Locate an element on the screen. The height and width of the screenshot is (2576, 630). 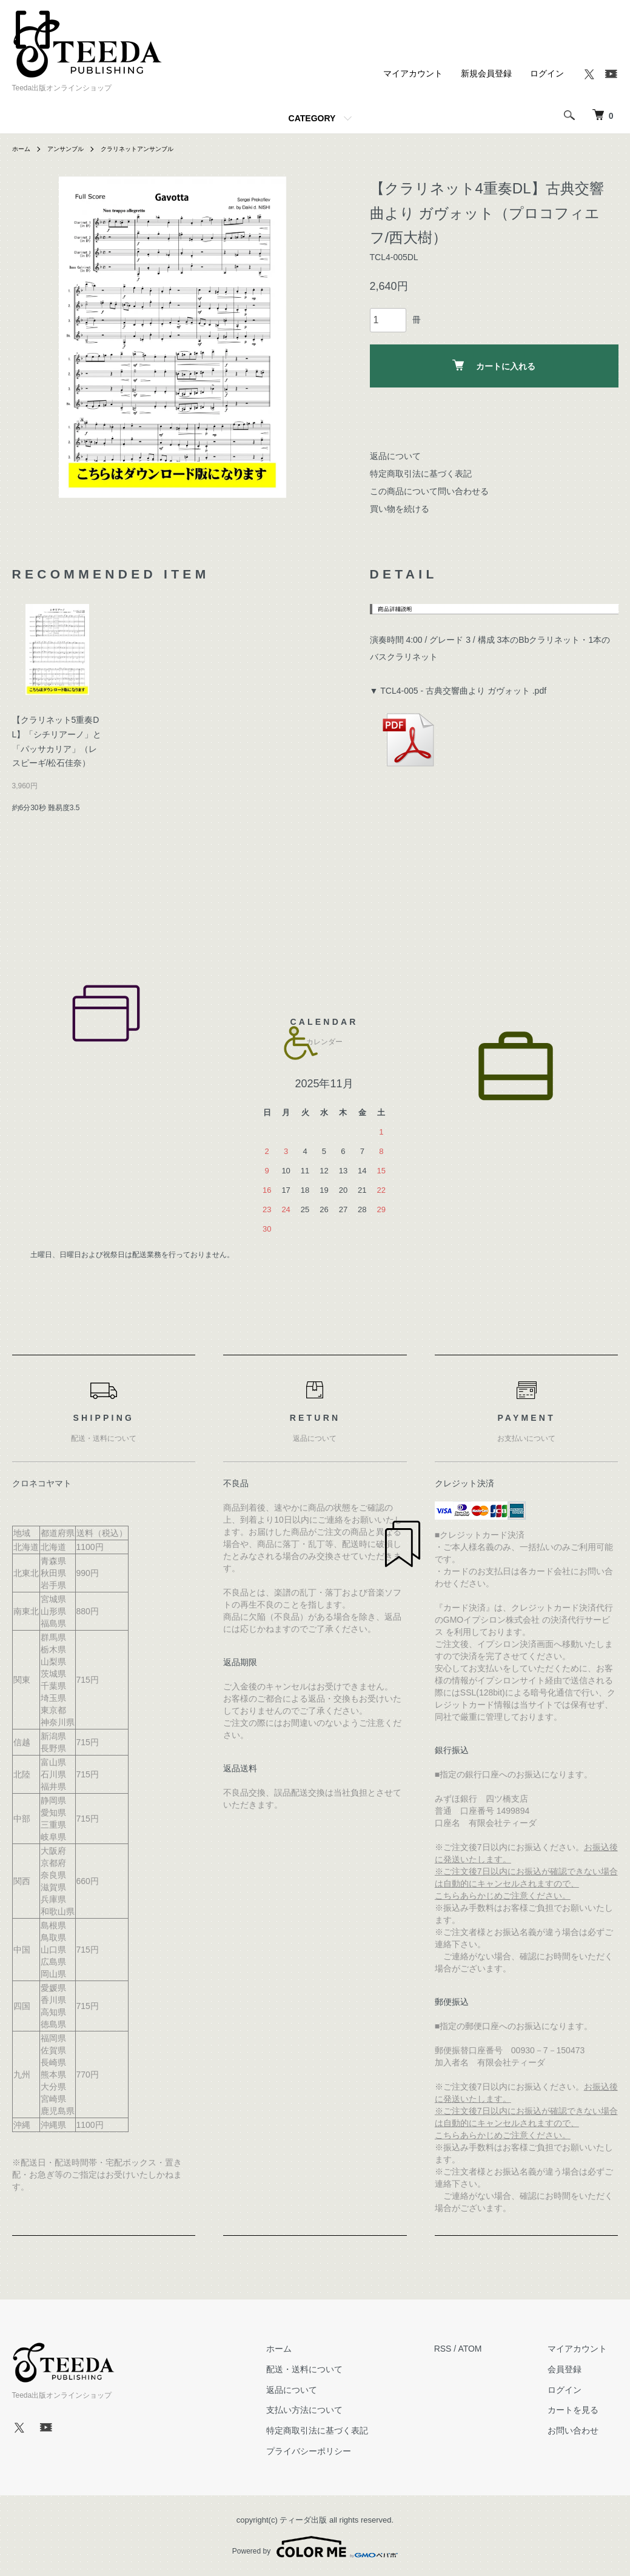
access travel or trip settings is located at coordinates (515, 1068).